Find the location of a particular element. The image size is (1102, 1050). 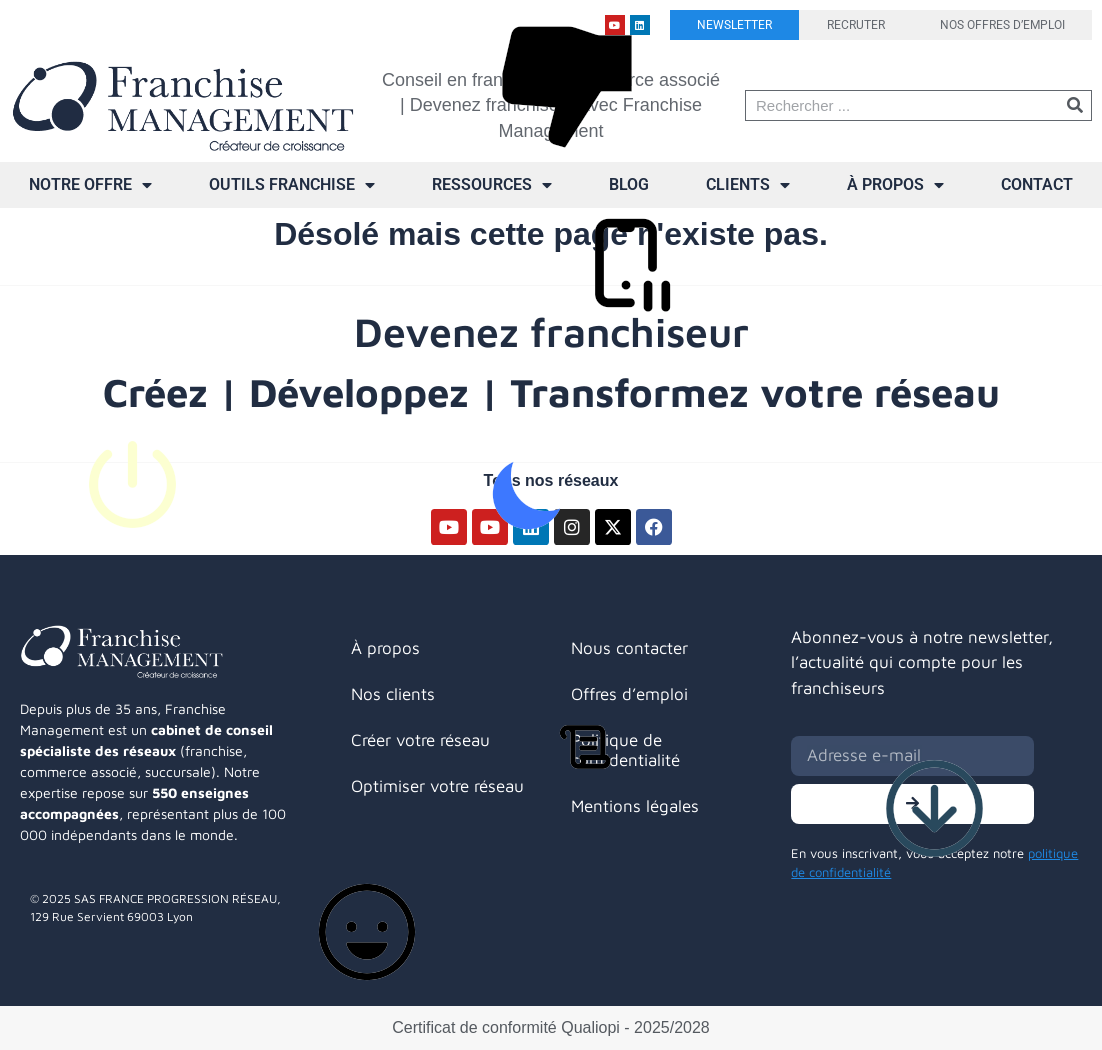

dislike or downvote content is located at coordinates (567, 87).